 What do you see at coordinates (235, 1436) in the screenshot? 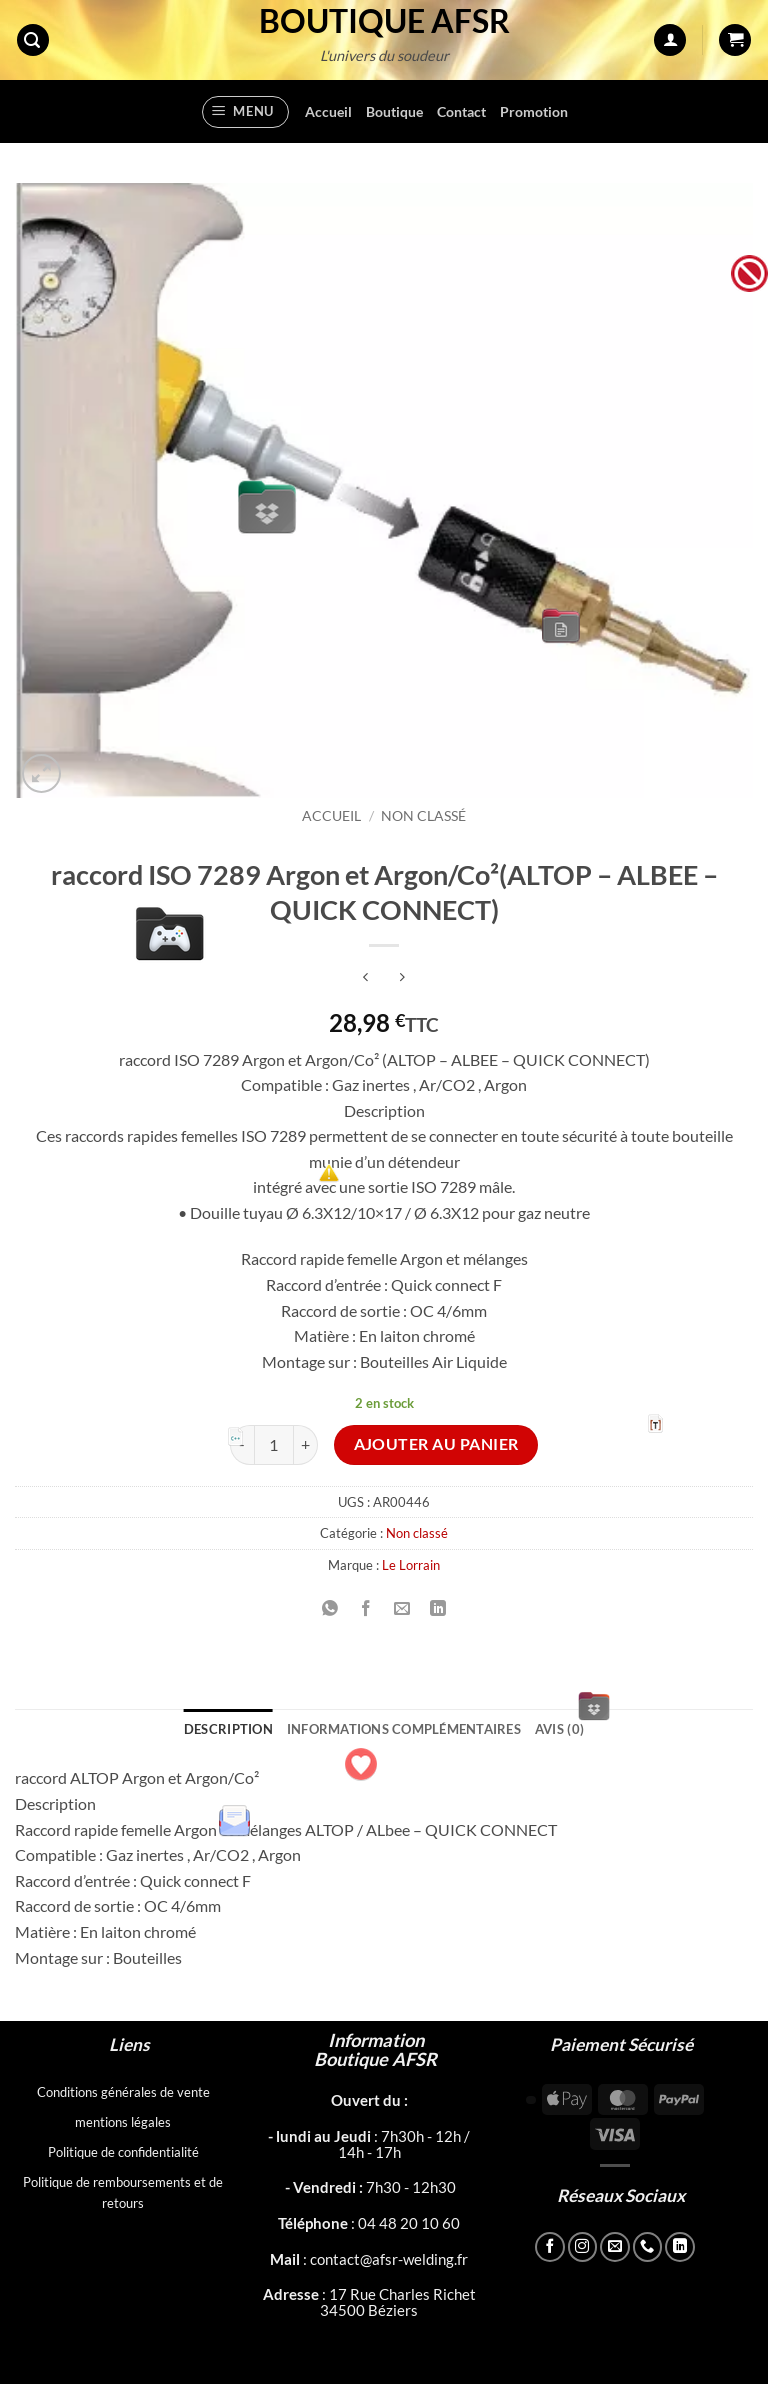
I see `a C++ source code file` at bounding box center [235, 1436].